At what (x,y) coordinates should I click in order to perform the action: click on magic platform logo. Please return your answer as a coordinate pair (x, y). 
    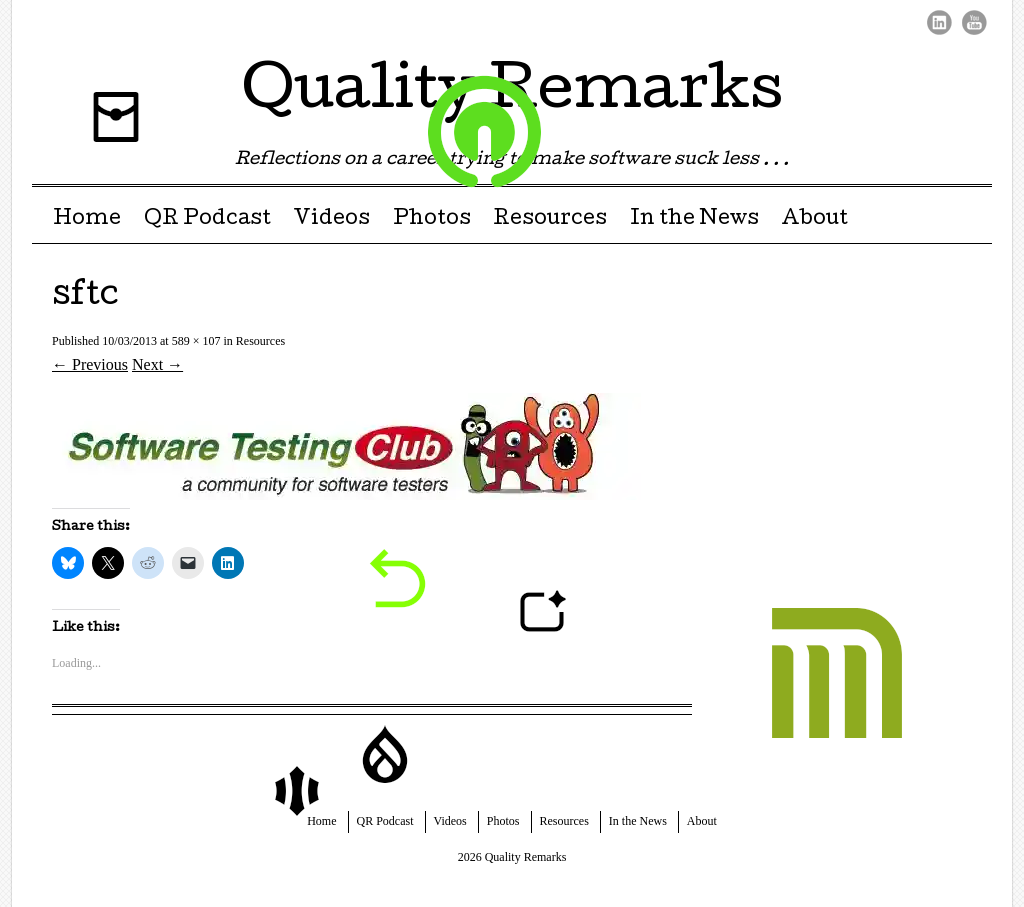
    Looking at the image, I should click on (297, 791).